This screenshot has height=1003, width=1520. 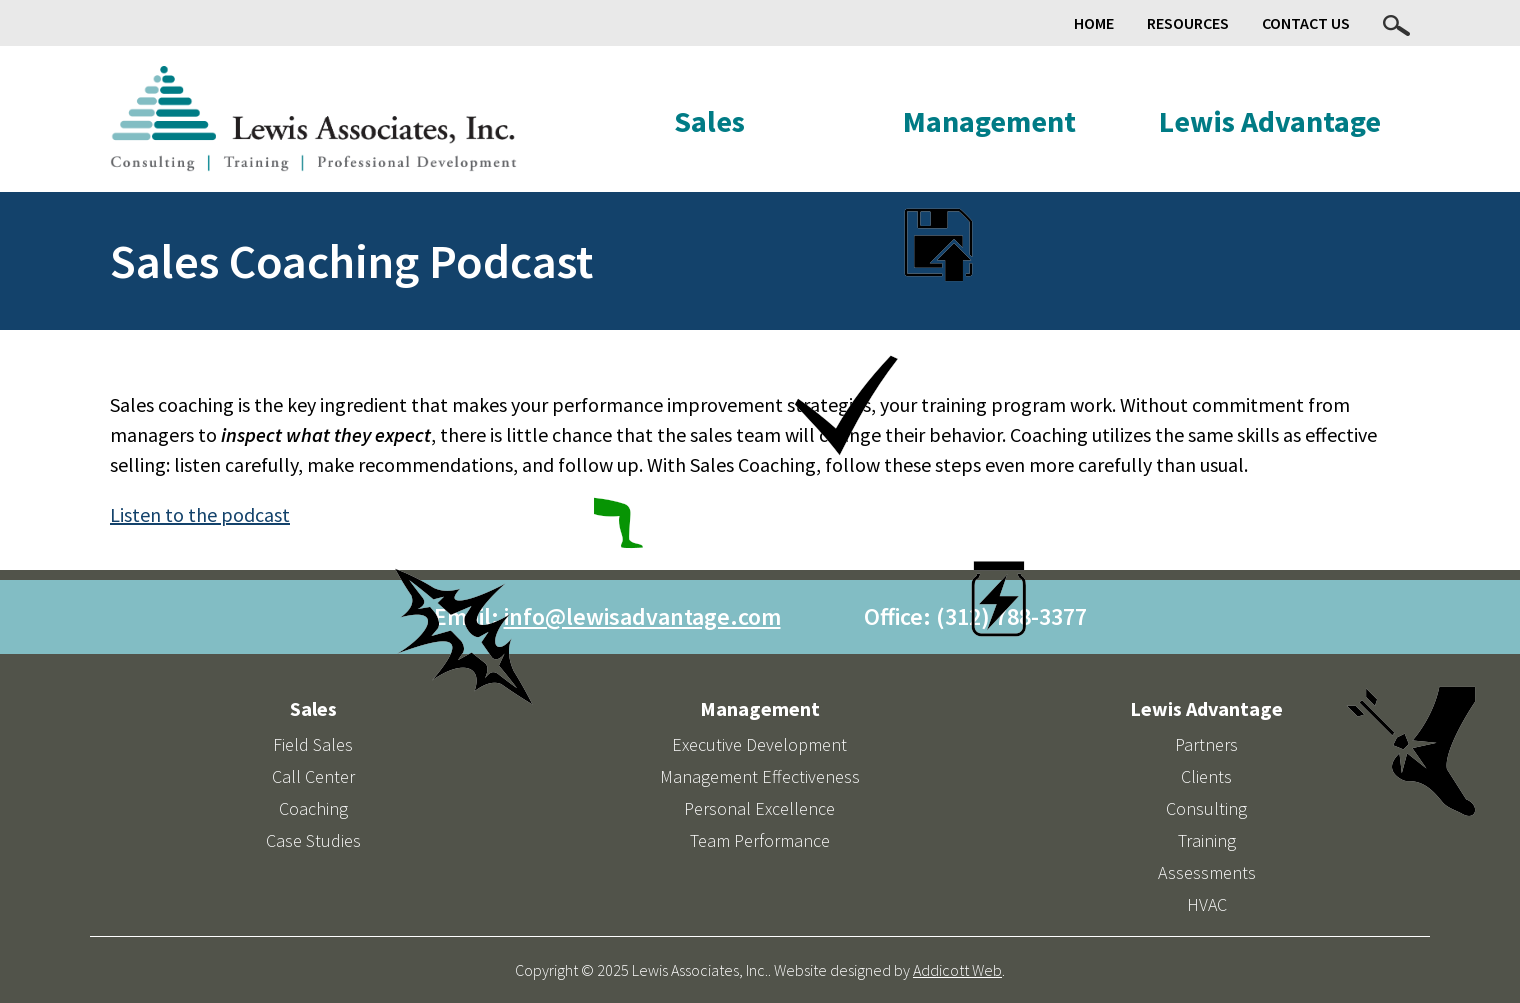 I want to click on confirm or complete an action, so click(x=846, y=405).